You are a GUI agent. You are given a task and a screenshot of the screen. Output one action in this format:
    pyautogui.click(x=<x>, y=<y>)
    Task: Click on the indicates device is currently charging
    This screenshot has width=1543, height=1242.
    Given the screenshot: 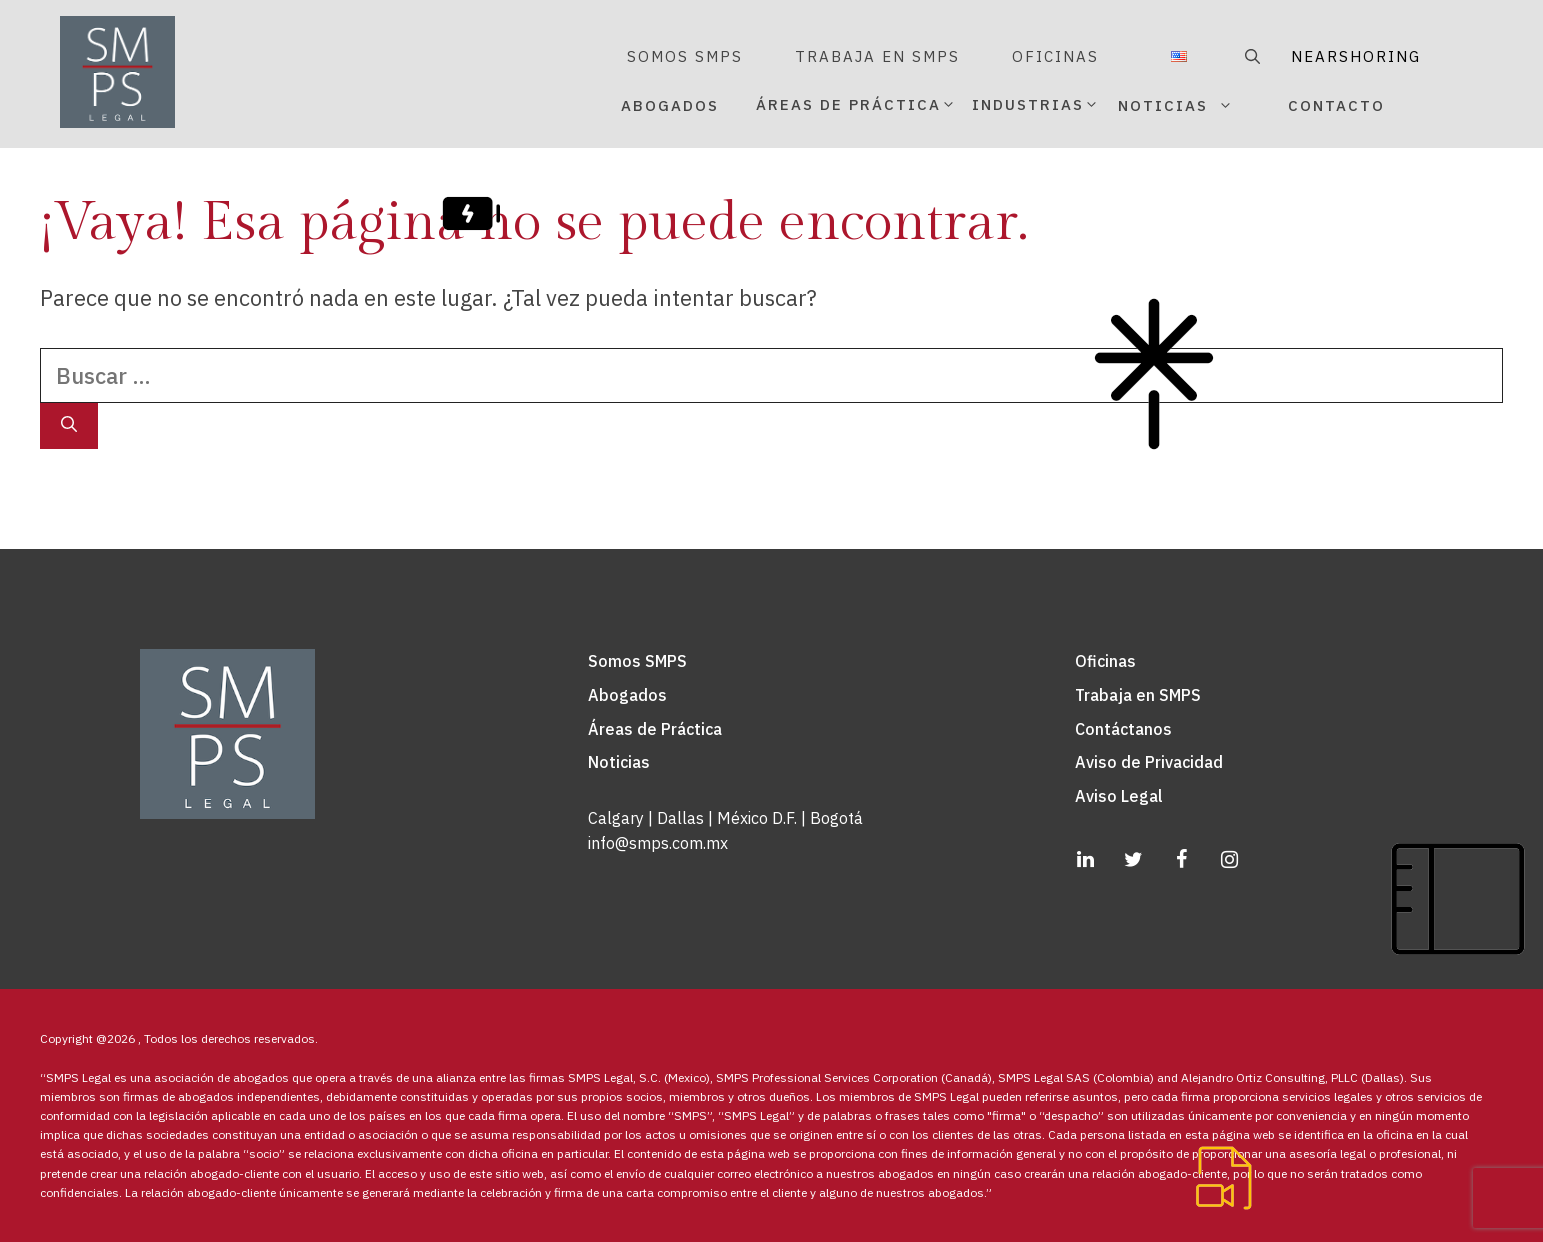 What is the action you would take?
    pyautogui.click(x=470, y=213)
    